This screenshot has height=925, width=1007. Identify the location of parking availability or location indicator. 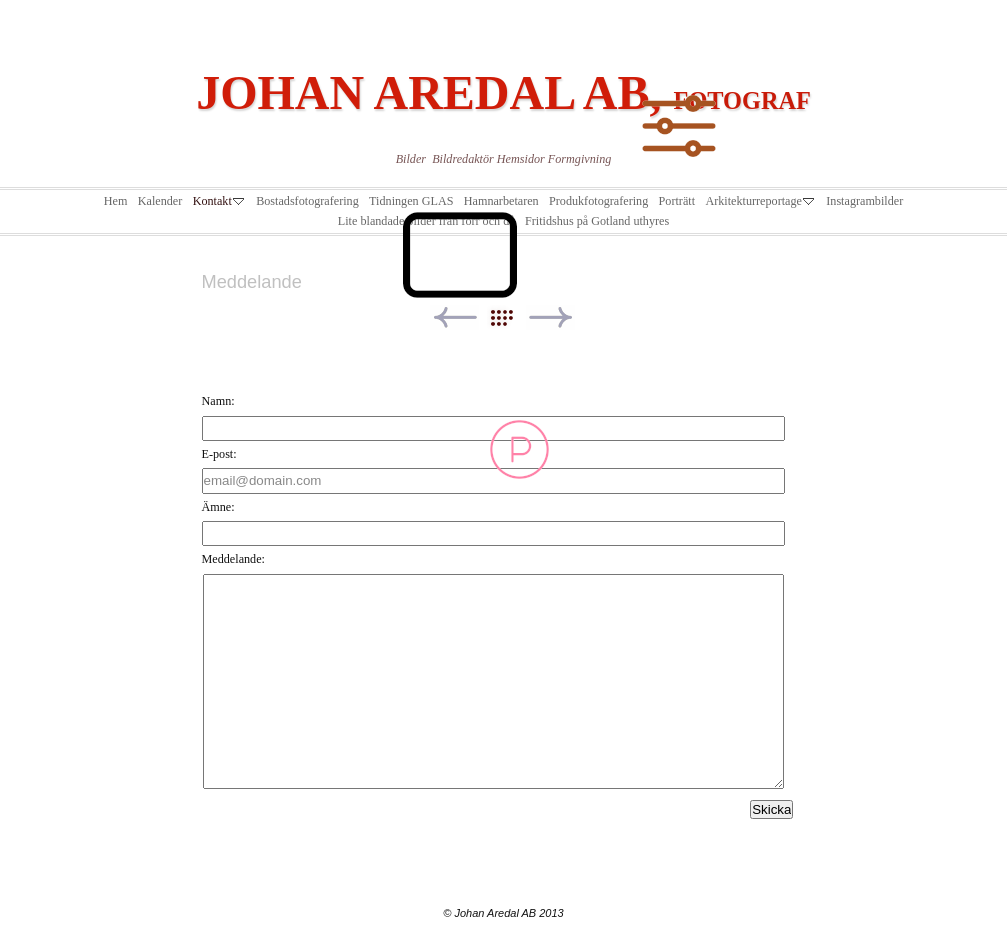
(519, 449).